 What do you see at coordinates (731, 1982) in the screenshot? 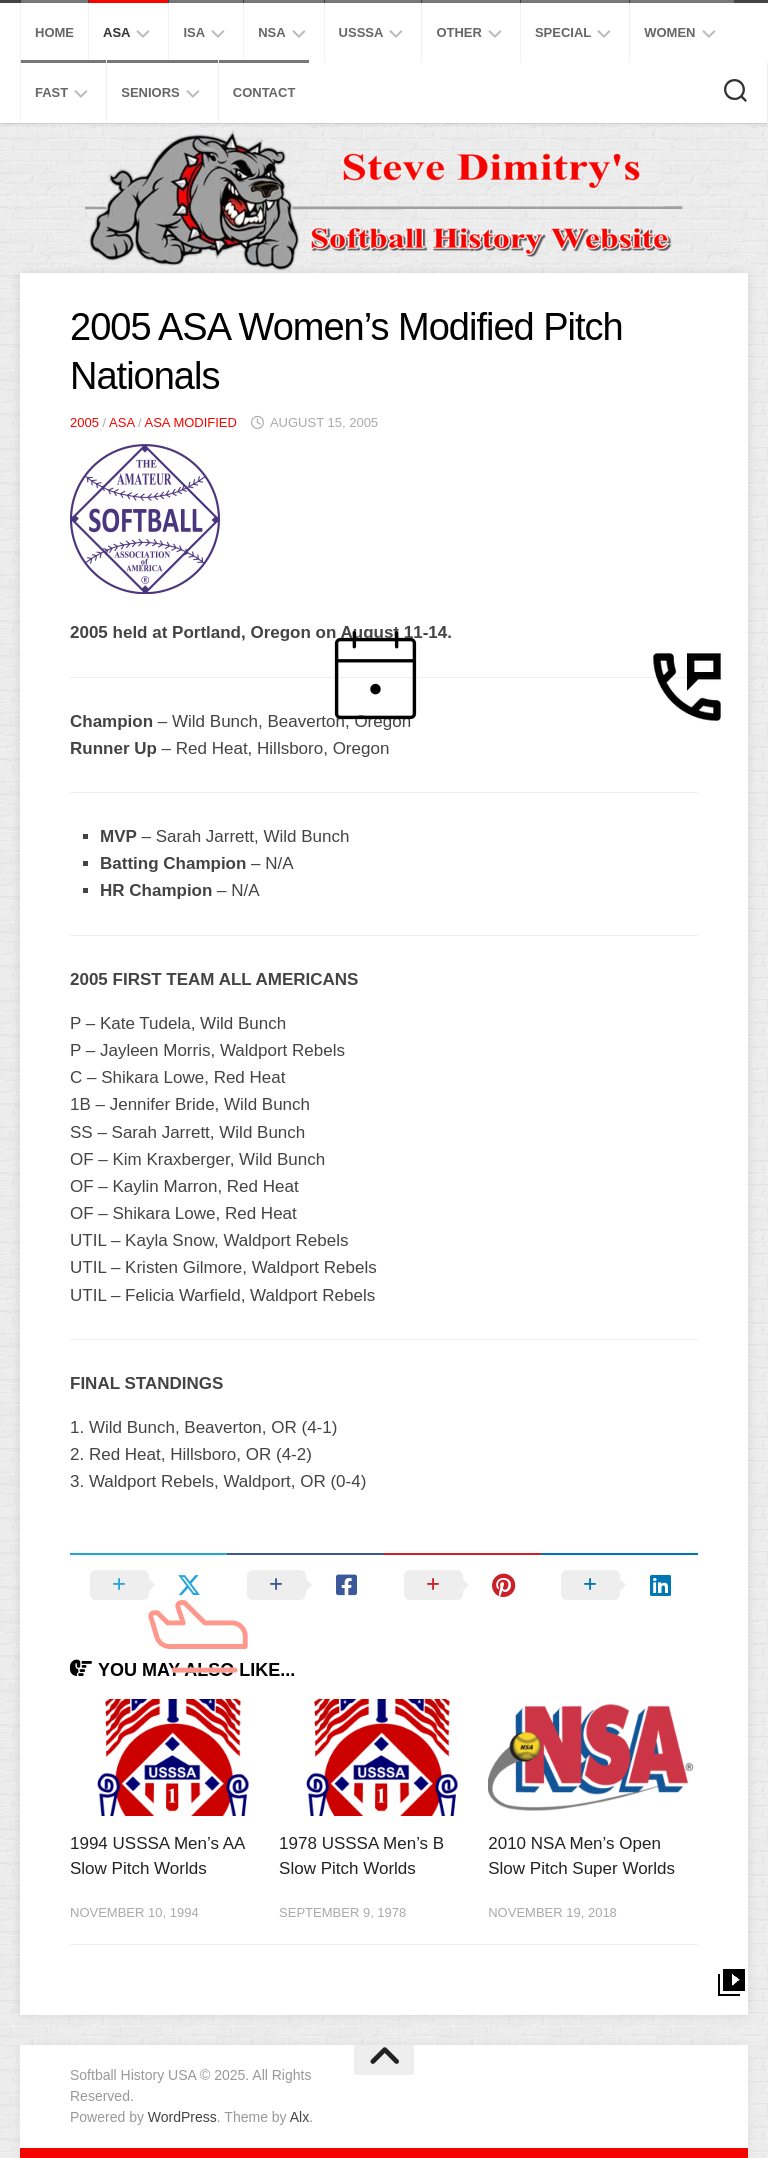
I see `access your video library` at bounding box center [731, 1982].